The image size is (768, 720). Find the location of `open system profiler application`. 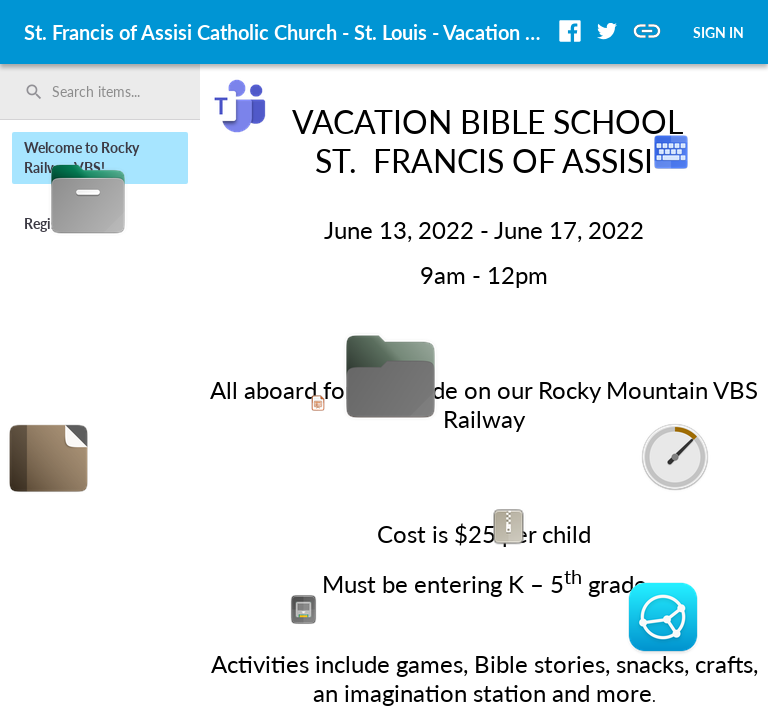

open system profiler application is located at coordinates (675, 457).